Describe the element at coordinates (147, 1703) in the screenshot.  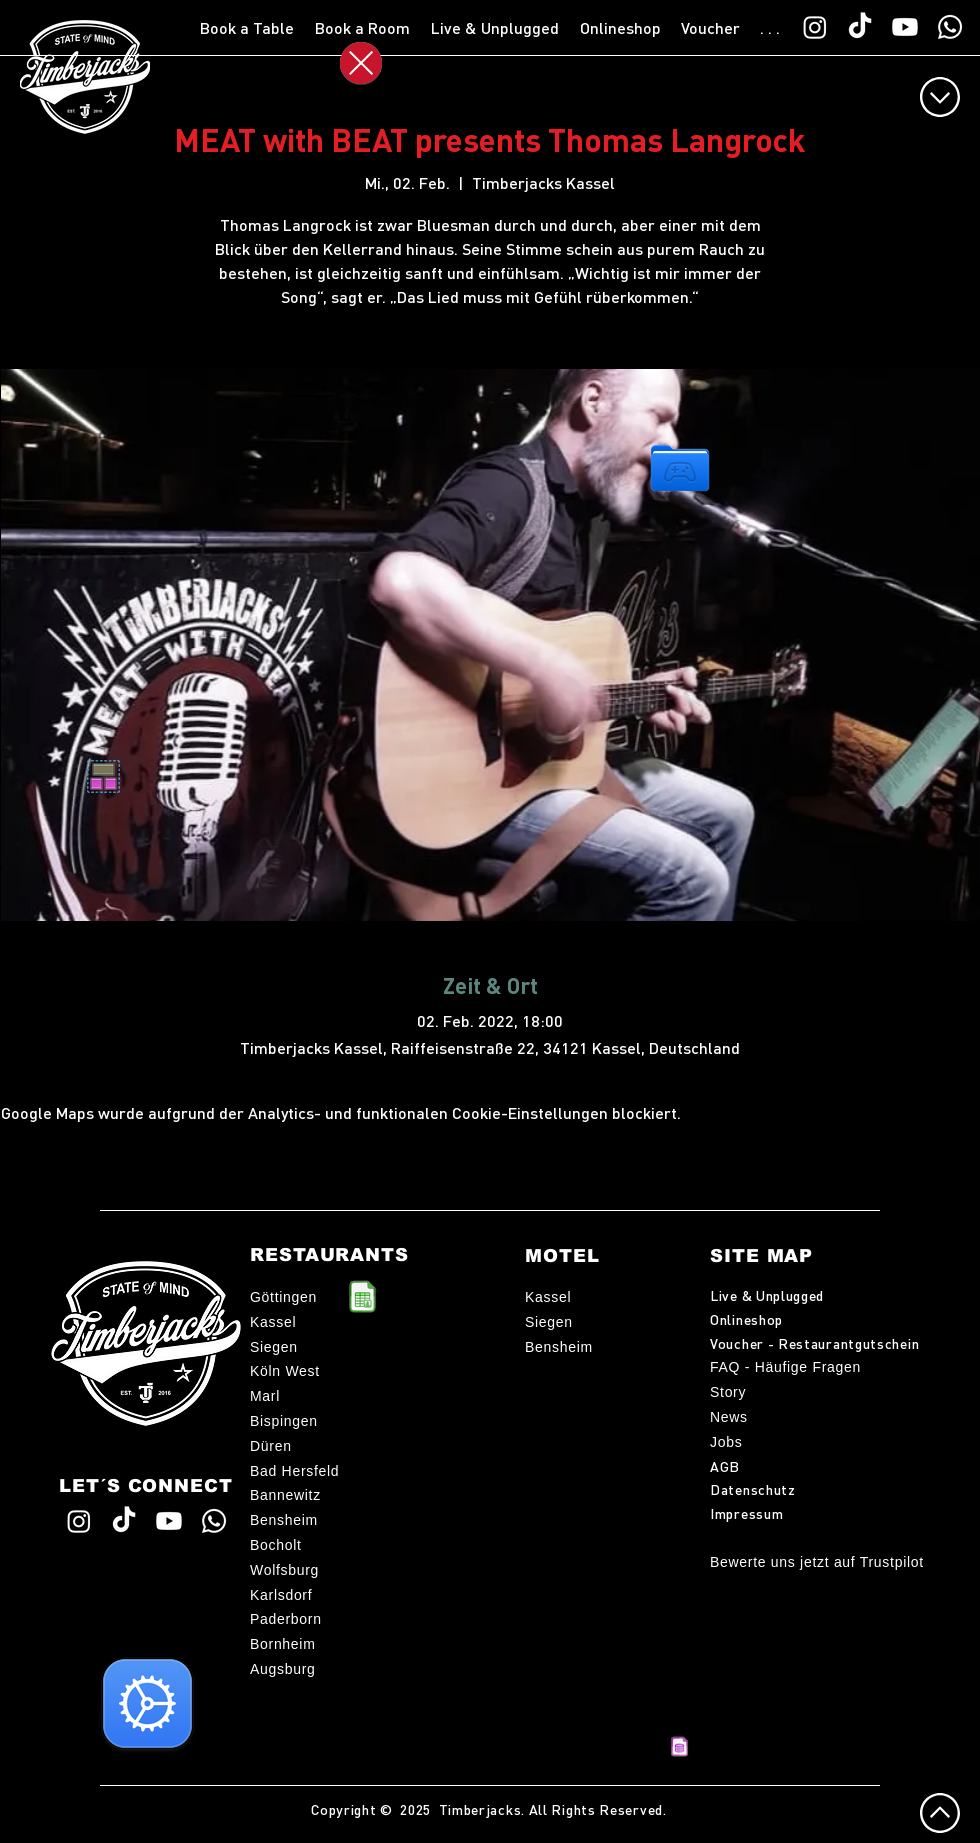
I see `access system settings and preferences` at that location.